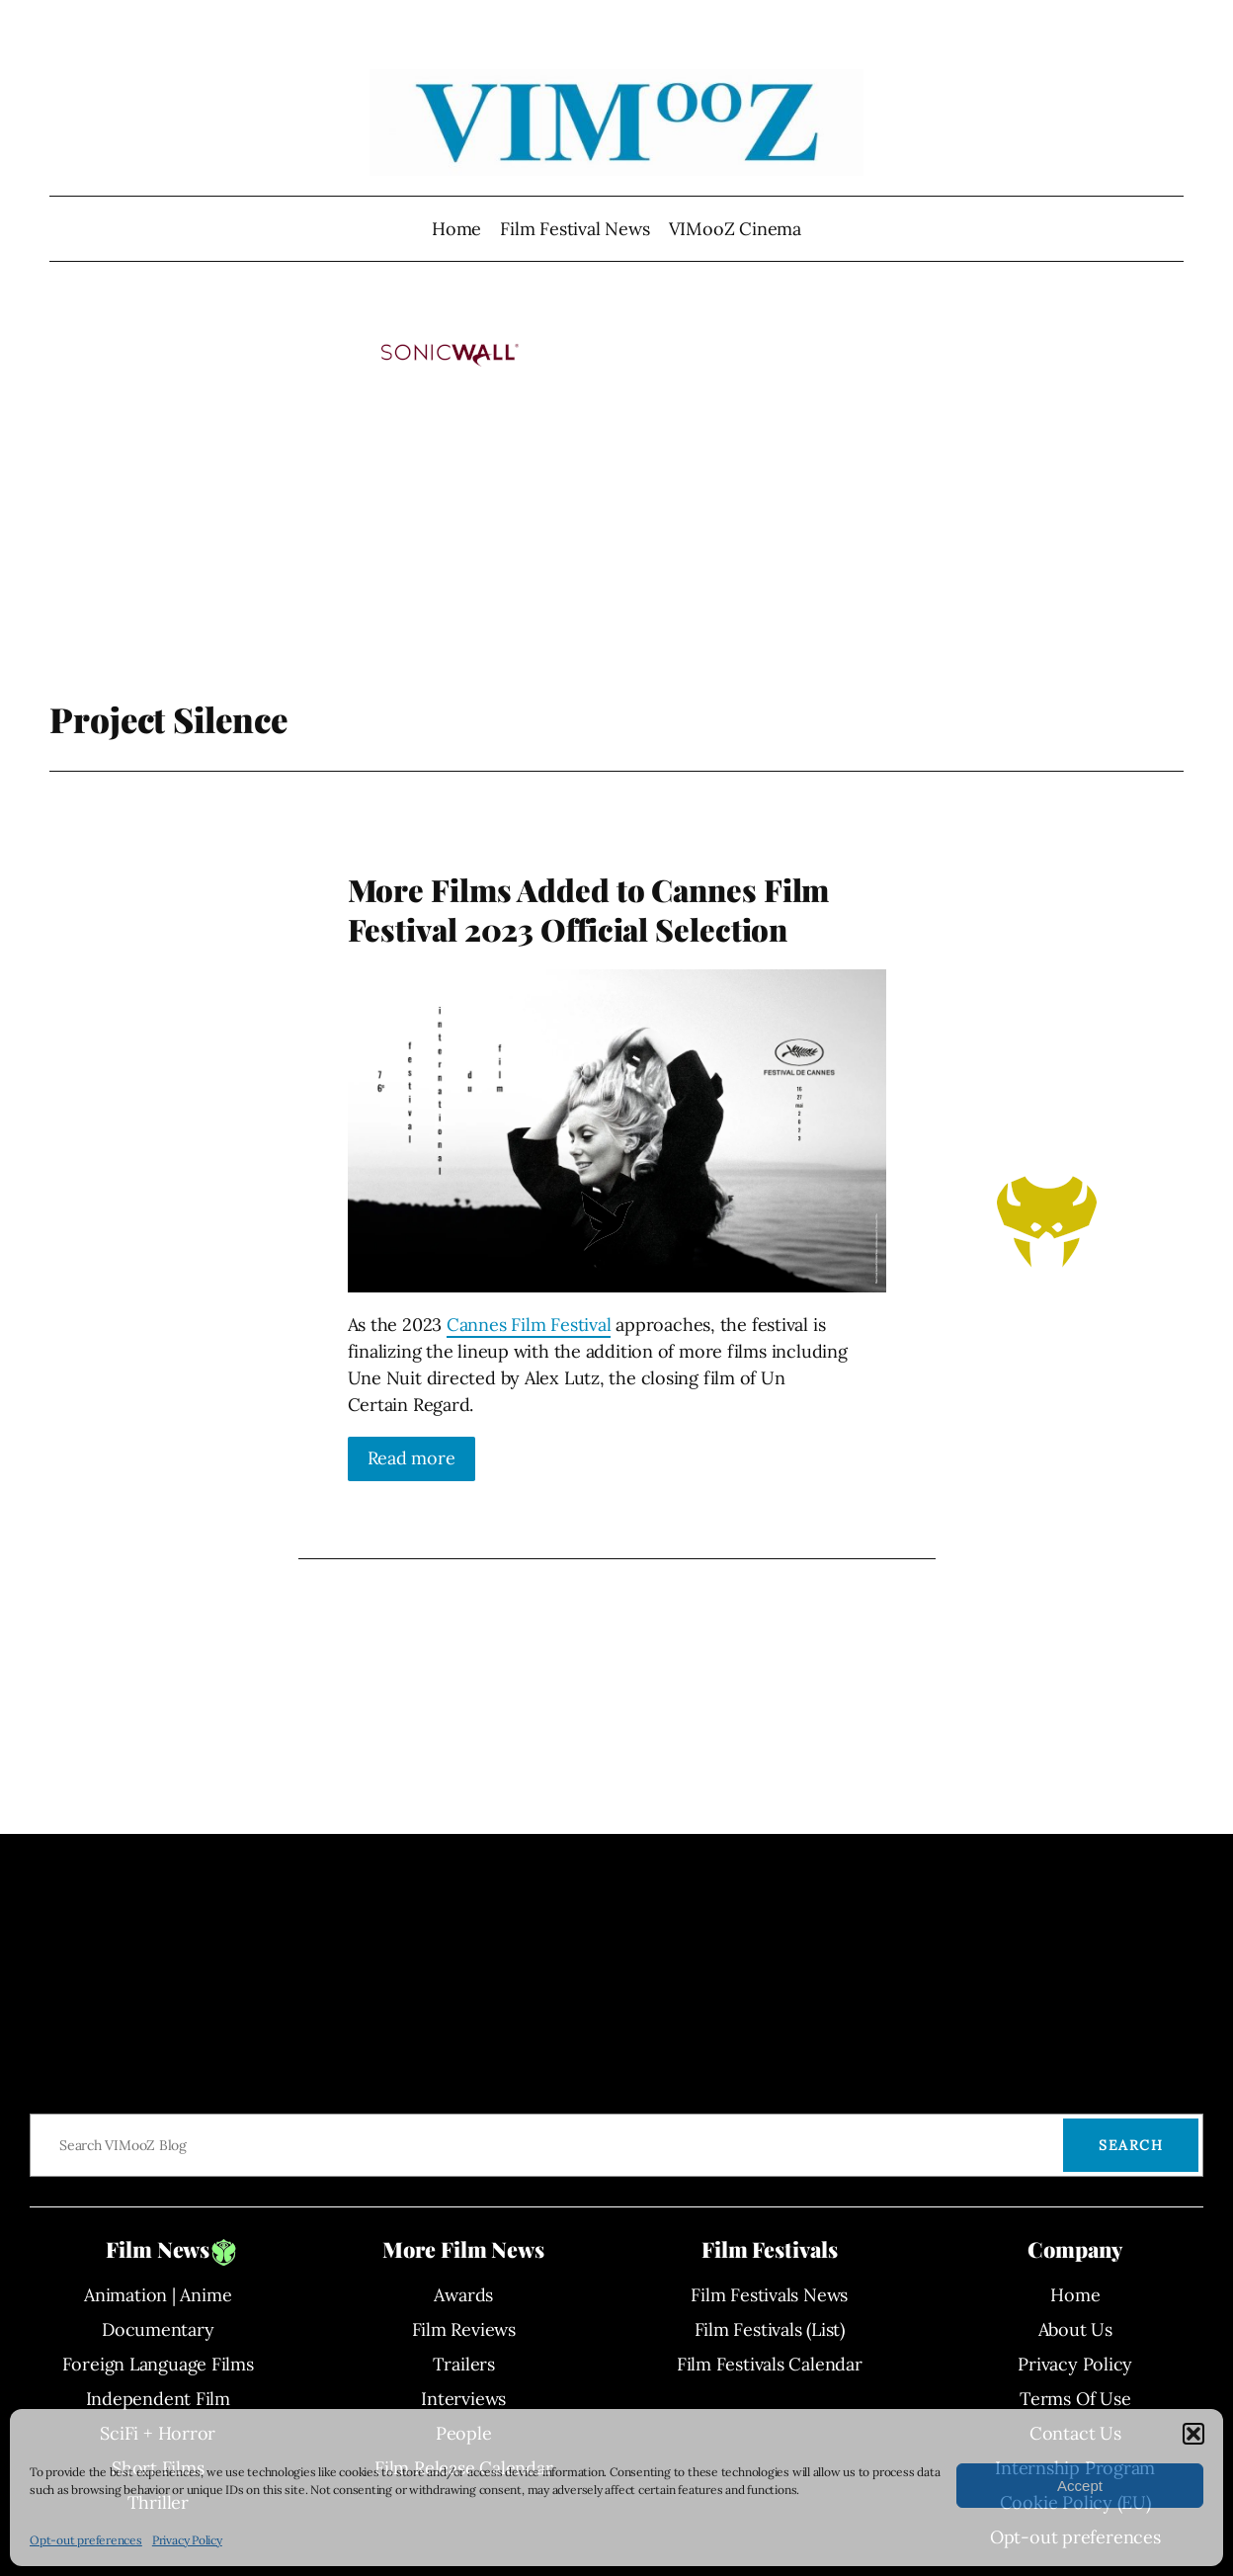 The image size is (1233, 2576). What do you see at coordinates (1046, 1221) in the screenshot?
I see `mamba ui brand logo` at bounding box center [1046, 1221].